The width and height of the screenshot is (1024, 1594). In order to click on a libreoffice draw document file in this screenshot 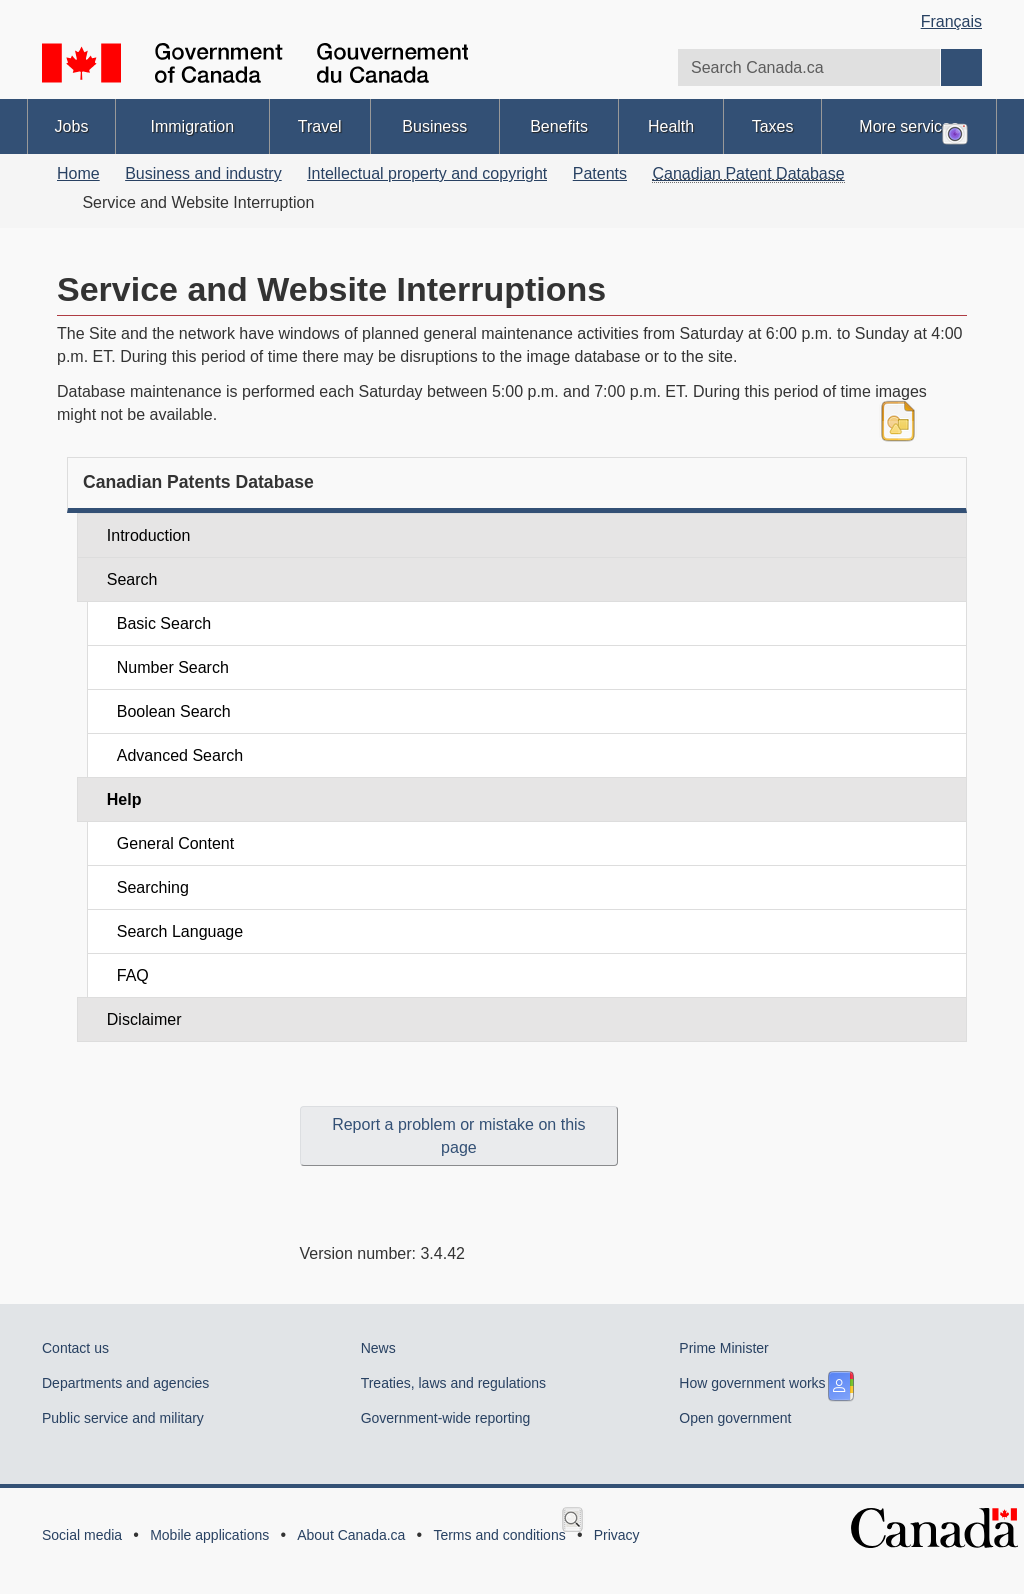, I will do `click(898, 421)`.